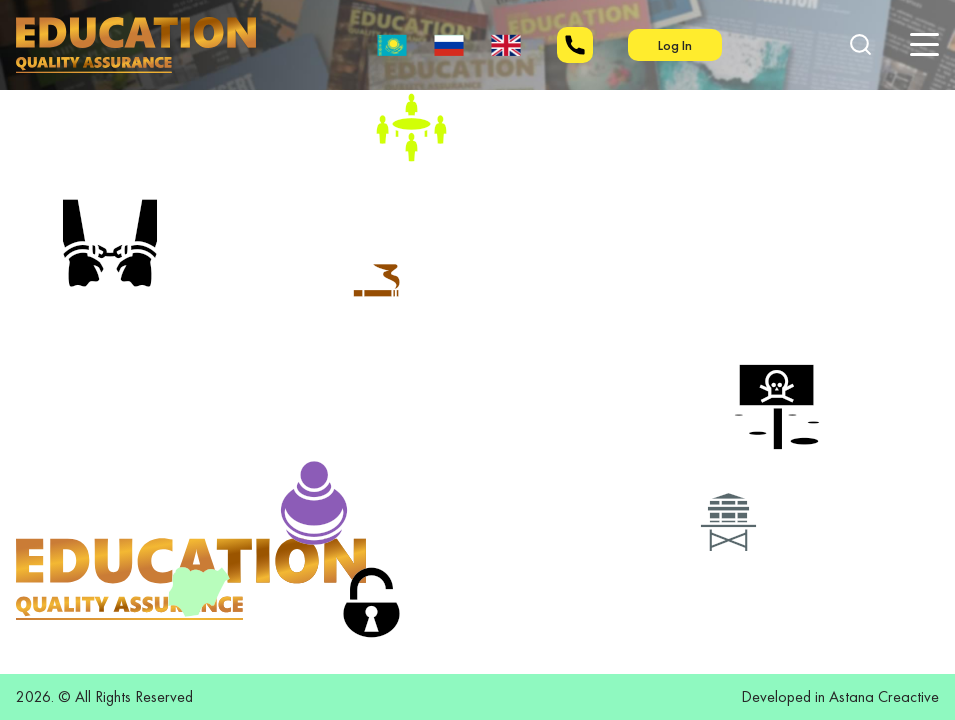  Describe the element at coordinates (376, 286) in the screenshot. I see `indicates a designated smoking area` at that location.